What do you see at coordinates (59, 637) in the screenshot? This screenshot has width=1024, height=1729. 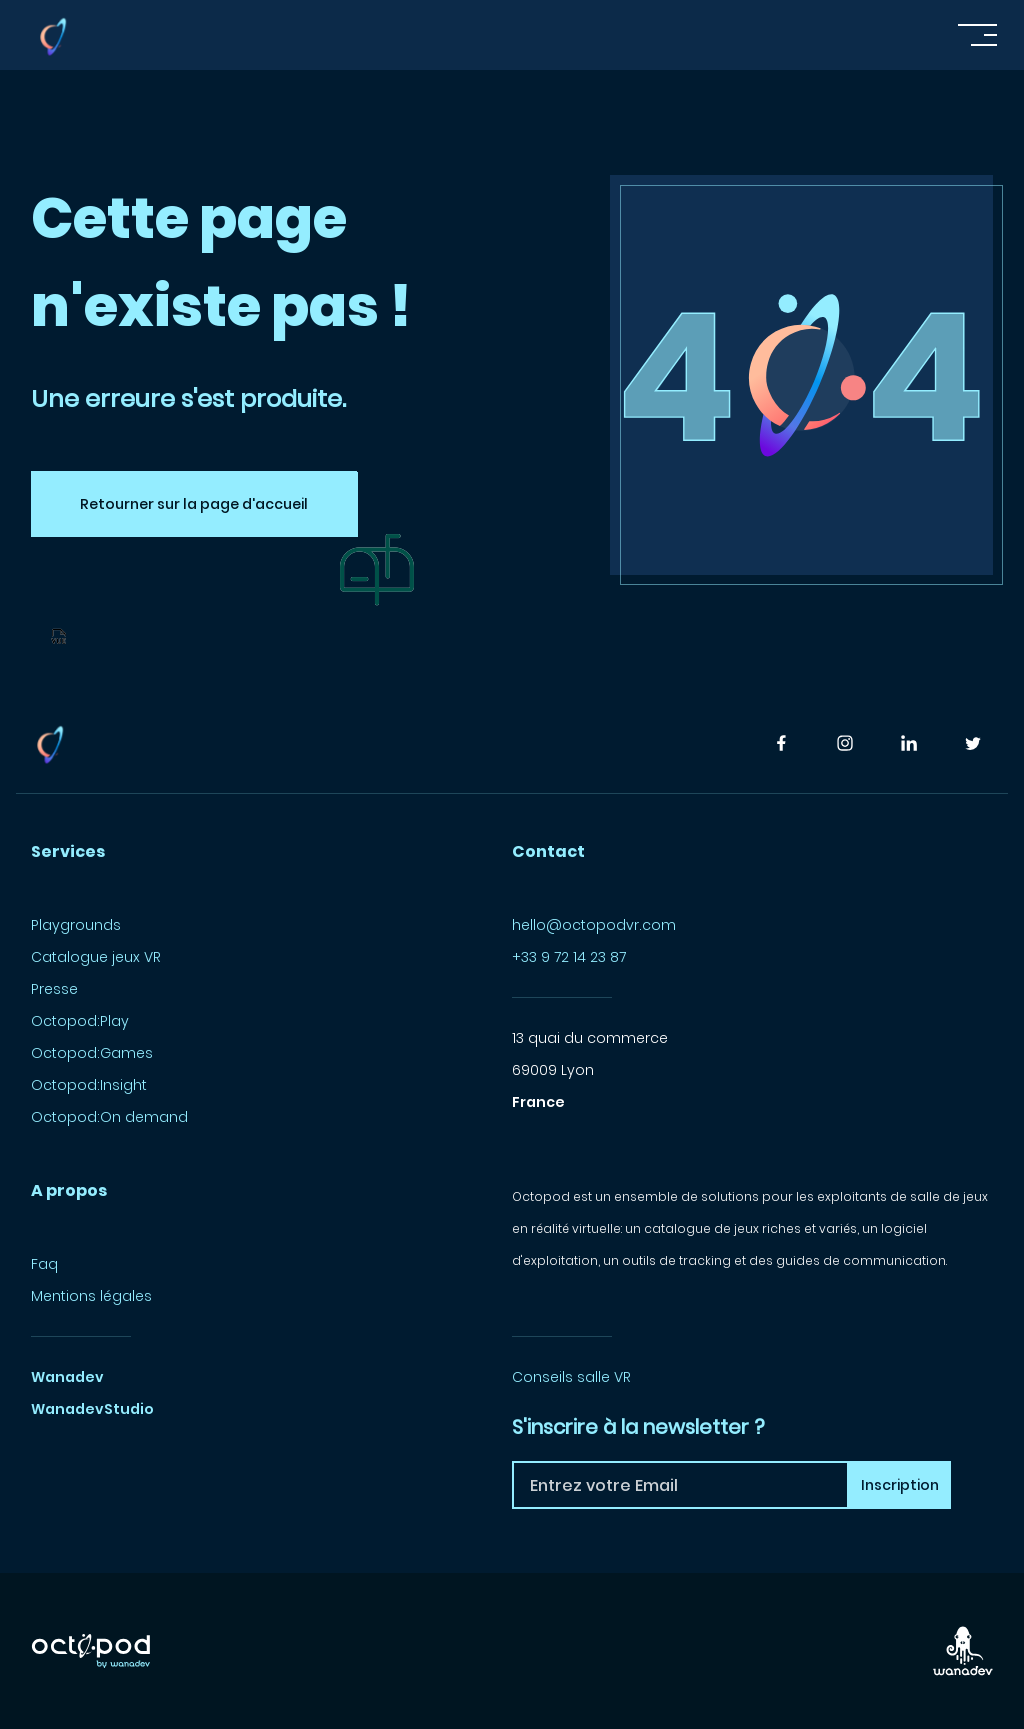 I see `vue.js component or project file` at bounding box center [59, 637].